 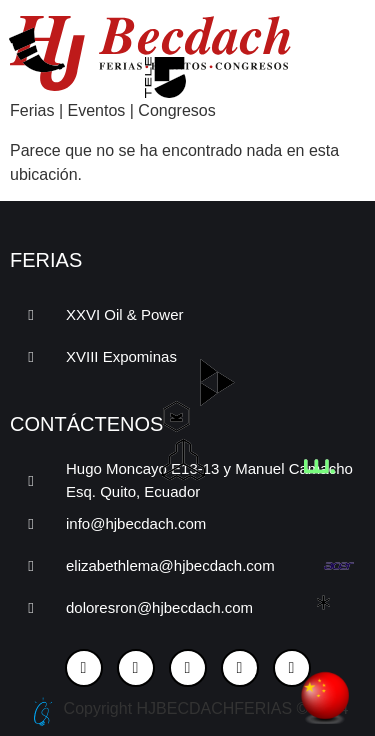 What do you see at coordinates (176, 416) in the screenshot?
I see `kirby CMS logo` at bounding box center [176, 416].